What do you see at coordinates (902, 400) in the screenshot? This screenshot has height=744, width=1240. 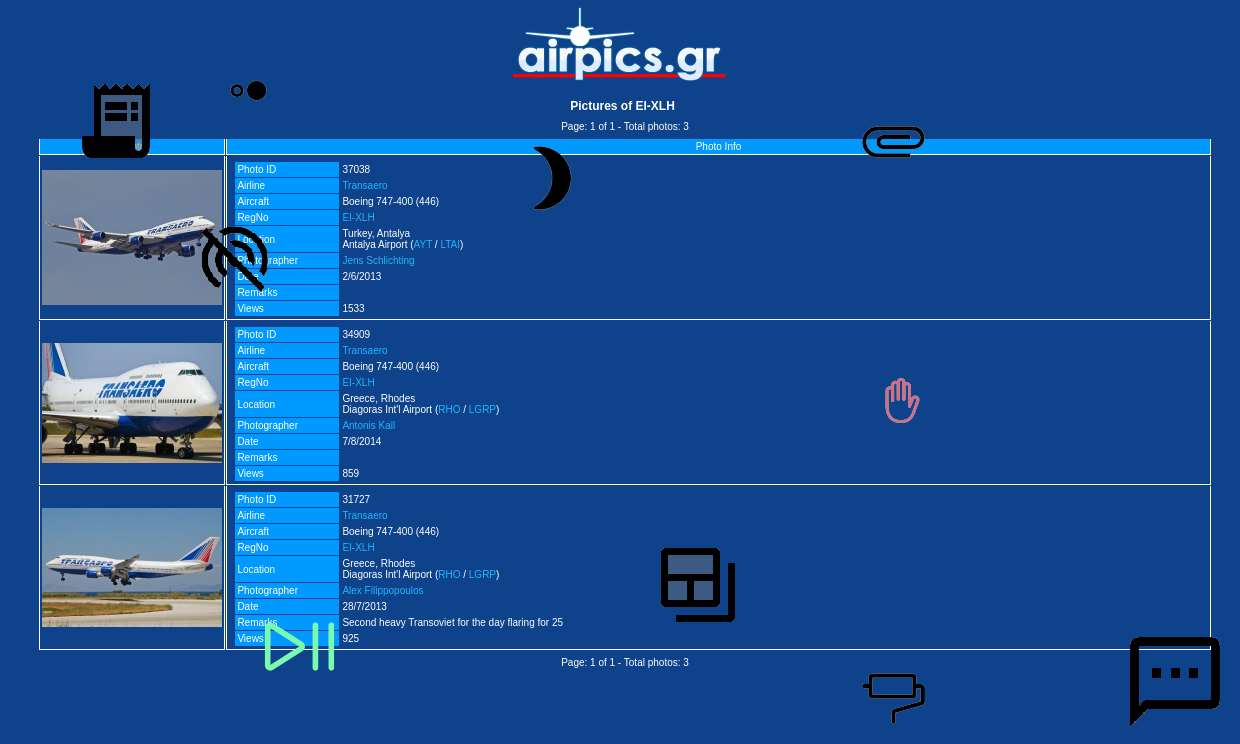 I see `stop or halt an action` at bounding box center [902, 400].